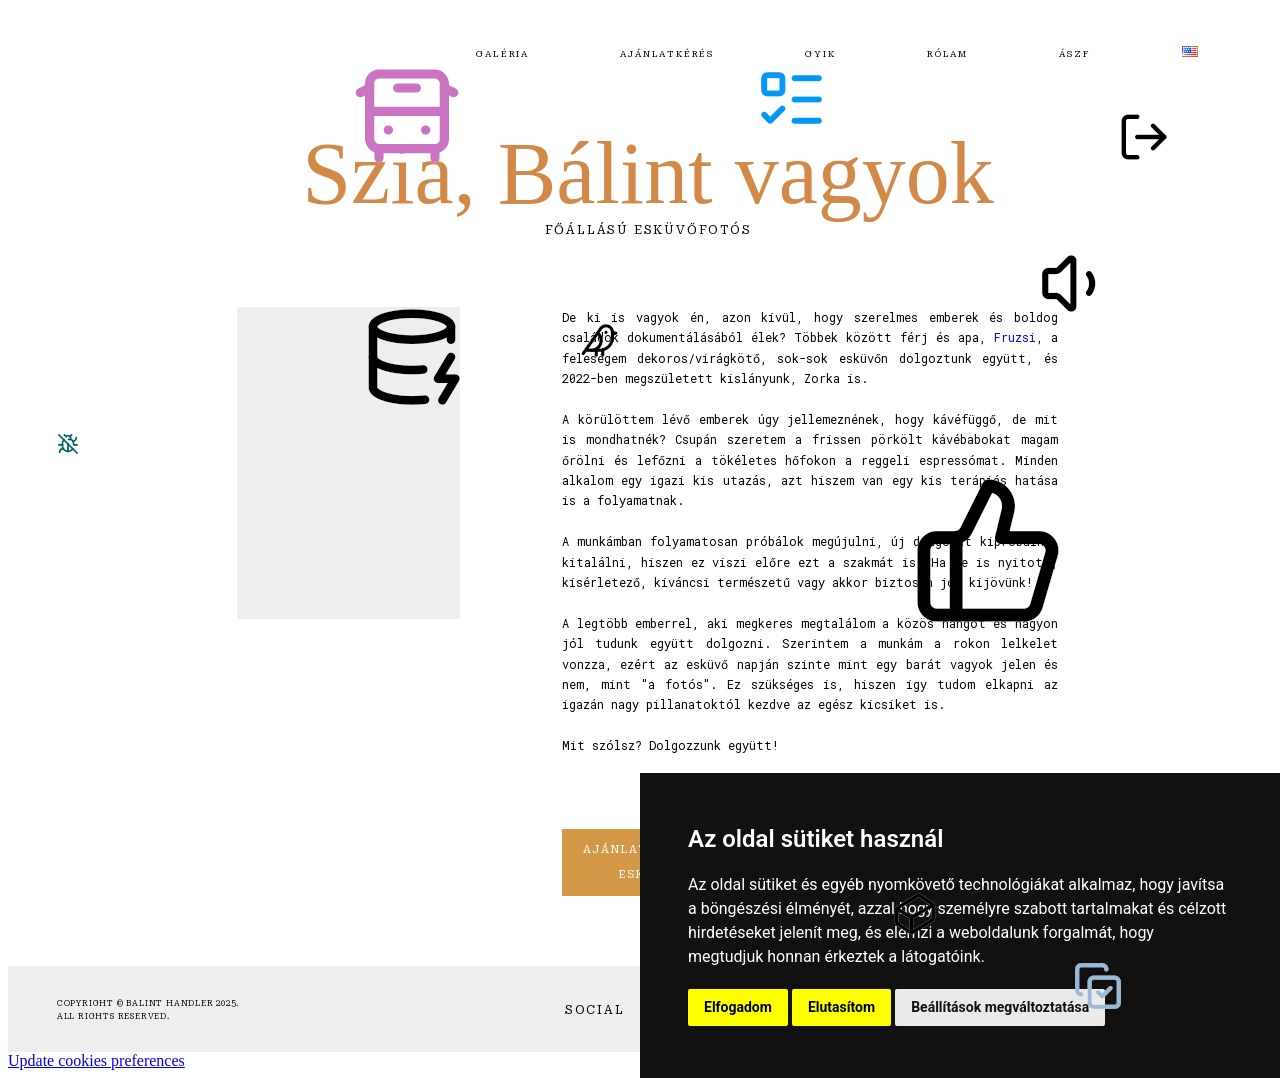 The image size is (1280, 1078). Describe the element at coordinates (915, 914) in the screenshot. I see `view 3D object or model` at that location.